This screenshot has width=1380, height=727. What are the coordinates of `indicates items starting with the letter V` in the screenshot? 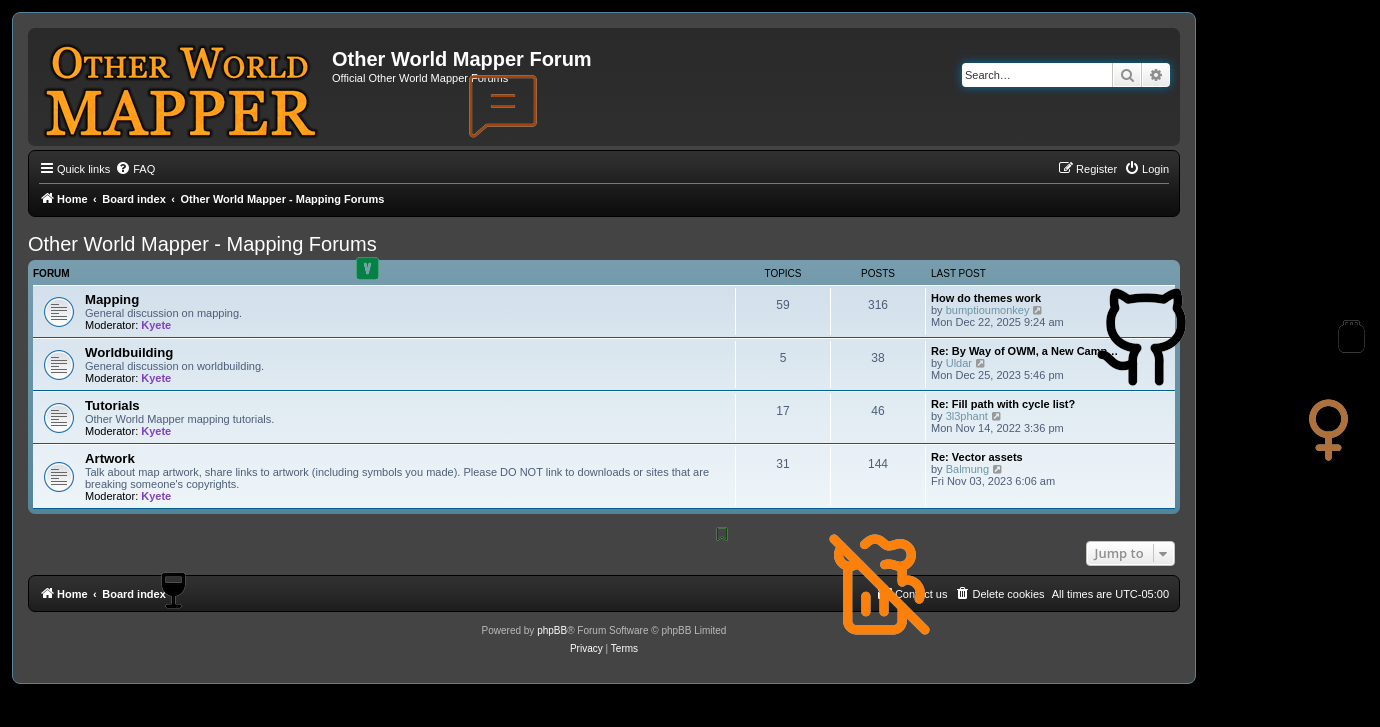 It's located at (367, 268).